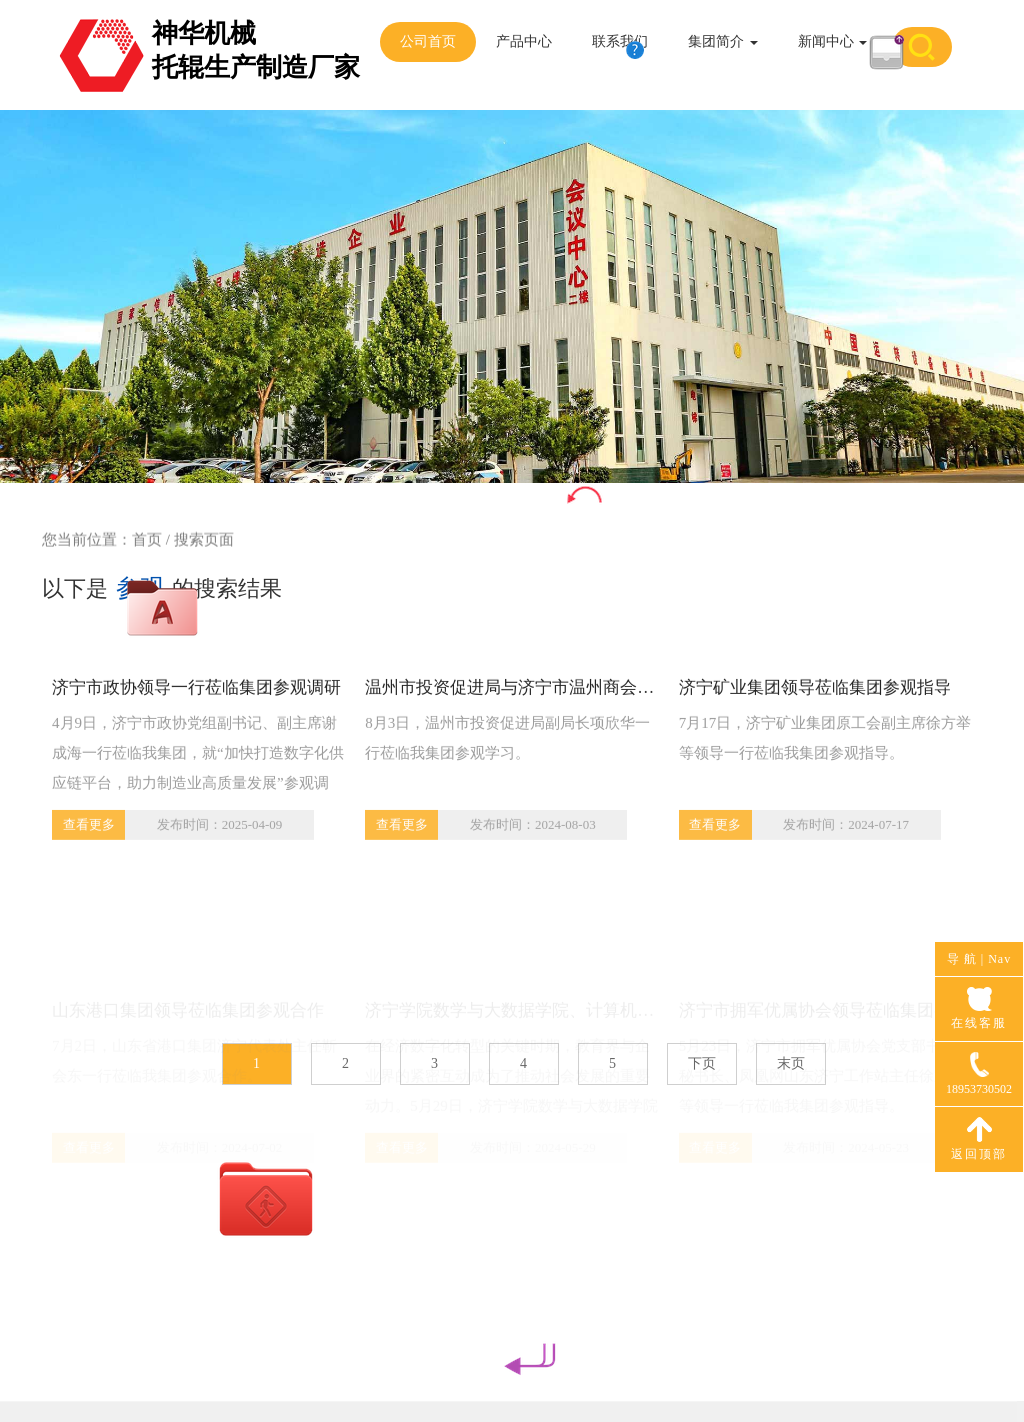 This screenshot has width=1024, height=1422. I want to click on sync mail between outbox and inbox, so click(886, 52).